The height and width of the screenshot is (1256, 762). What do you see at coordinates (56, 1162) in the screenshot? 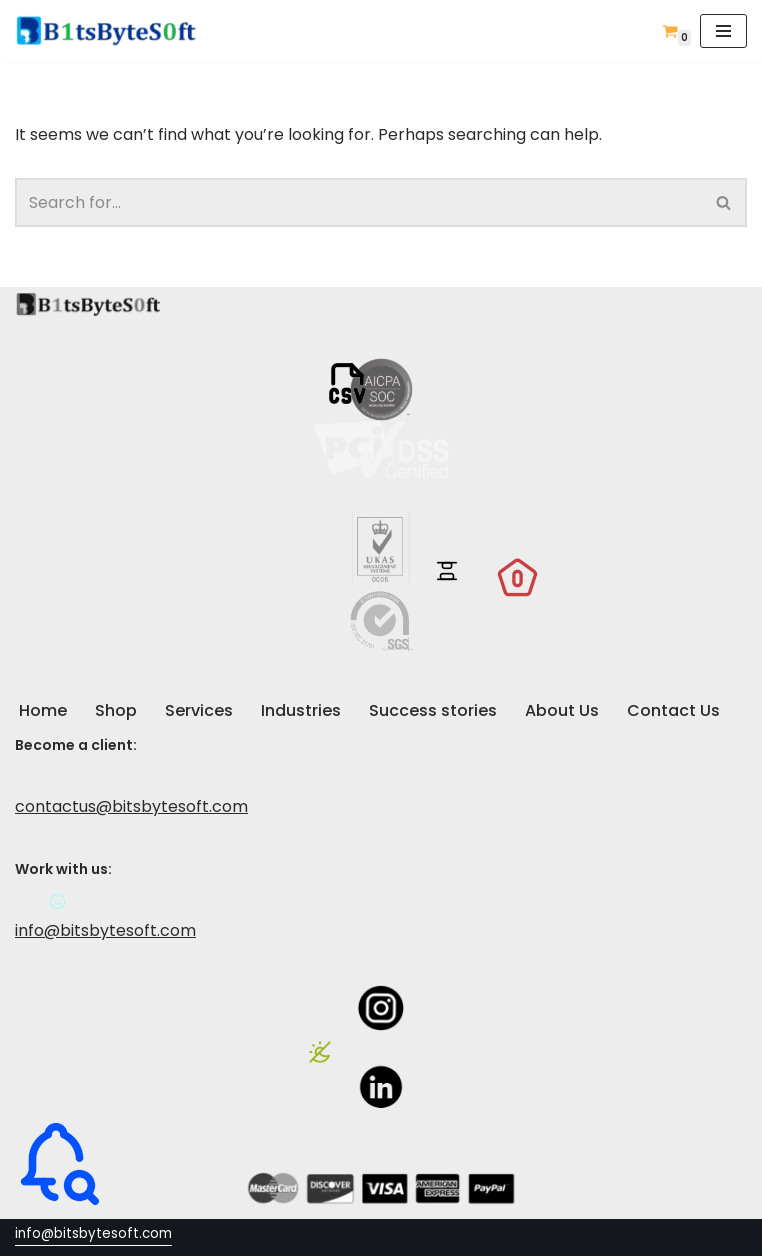
I see `search through your notifications` at bounding box center [56, 1162].